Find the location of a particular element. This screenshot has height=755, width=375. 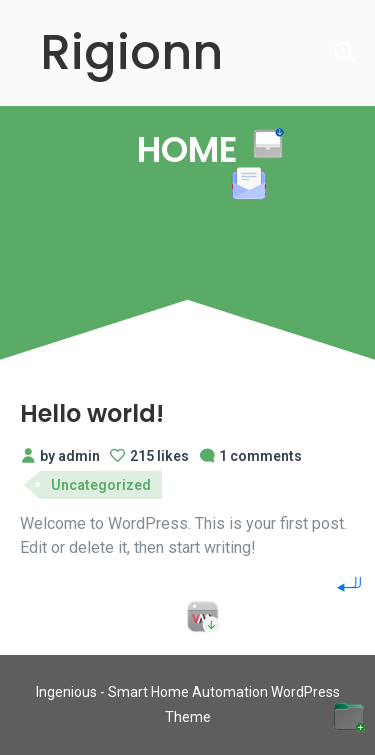

install a new virtual machine is located at coordinates (203, 617).